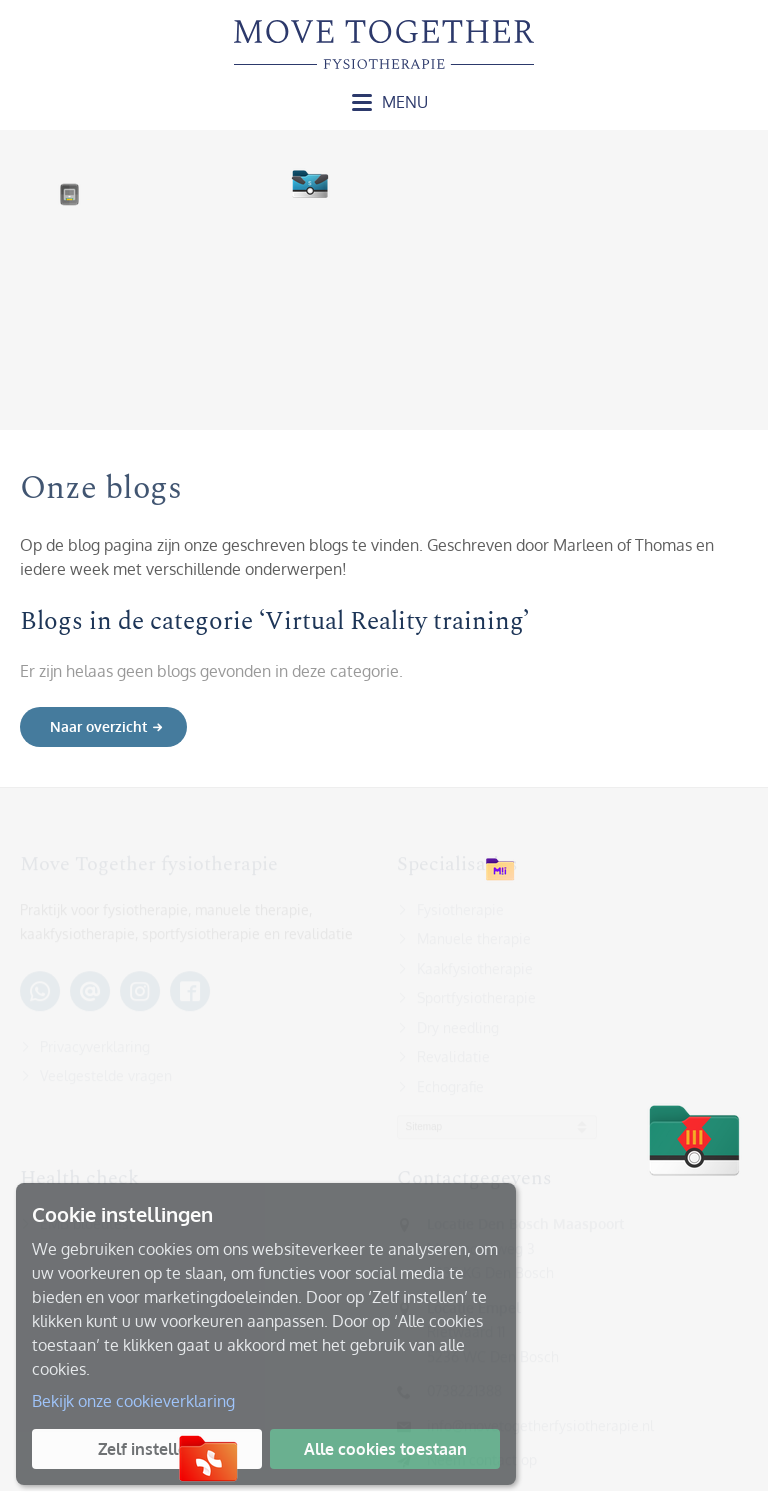 The image size is (768, 1501). What do you see at coordinates (500, 870) in the screenshot?
I see `open wondershare filmii video projects folder` at bounding box center [500, 870].